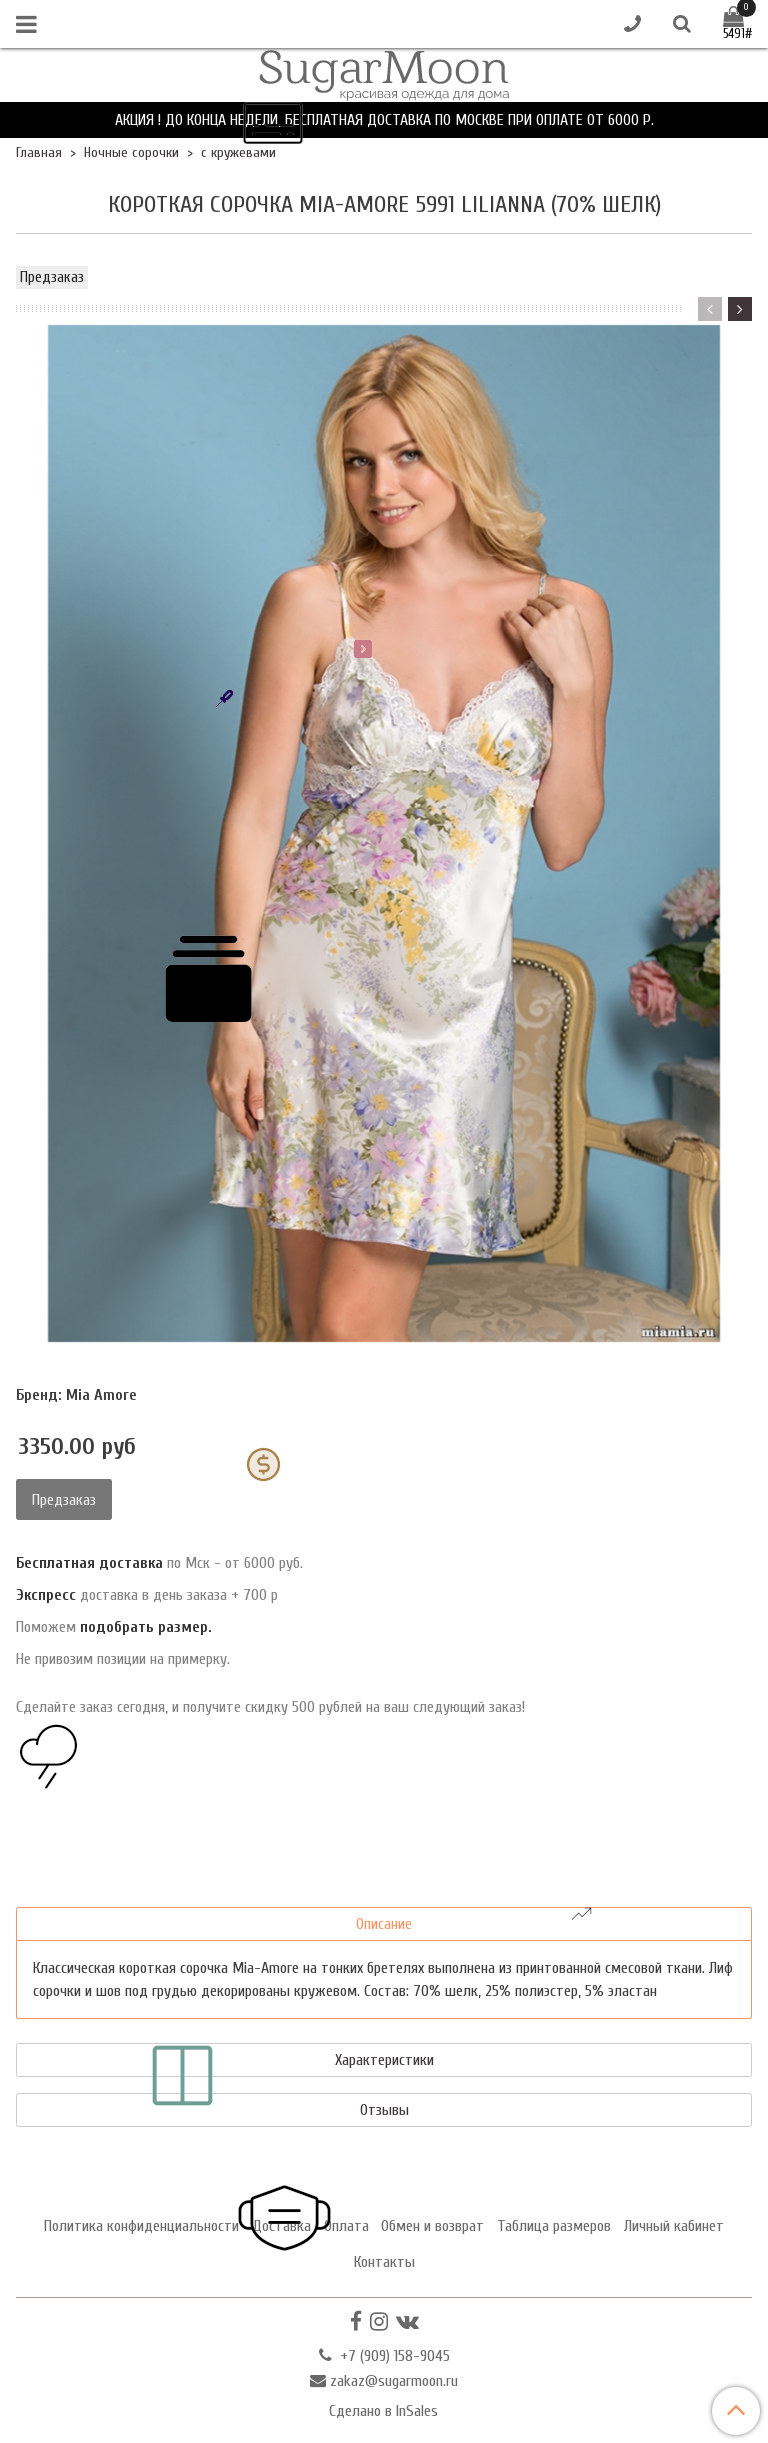 The image size is (768, 2443). What do you see at coordinates (263, 1464) in the screenshot?
I see `view account balance or financial summary` at bounding box center [263, 1464].